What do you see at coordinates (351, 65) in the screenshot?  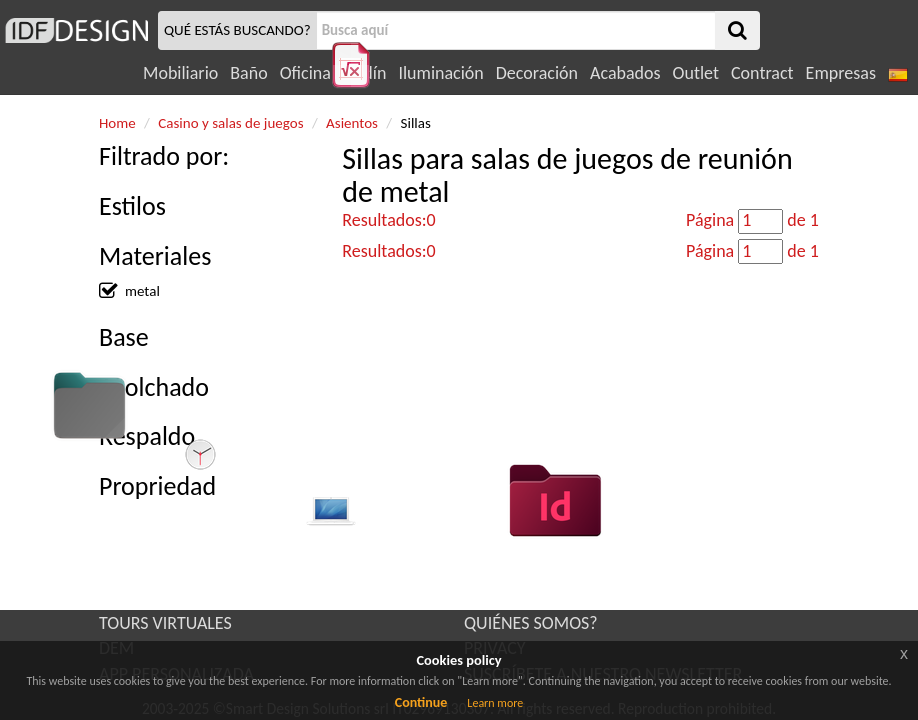 I see `libreoffice math formula template file` at bounding box center [351, 65].